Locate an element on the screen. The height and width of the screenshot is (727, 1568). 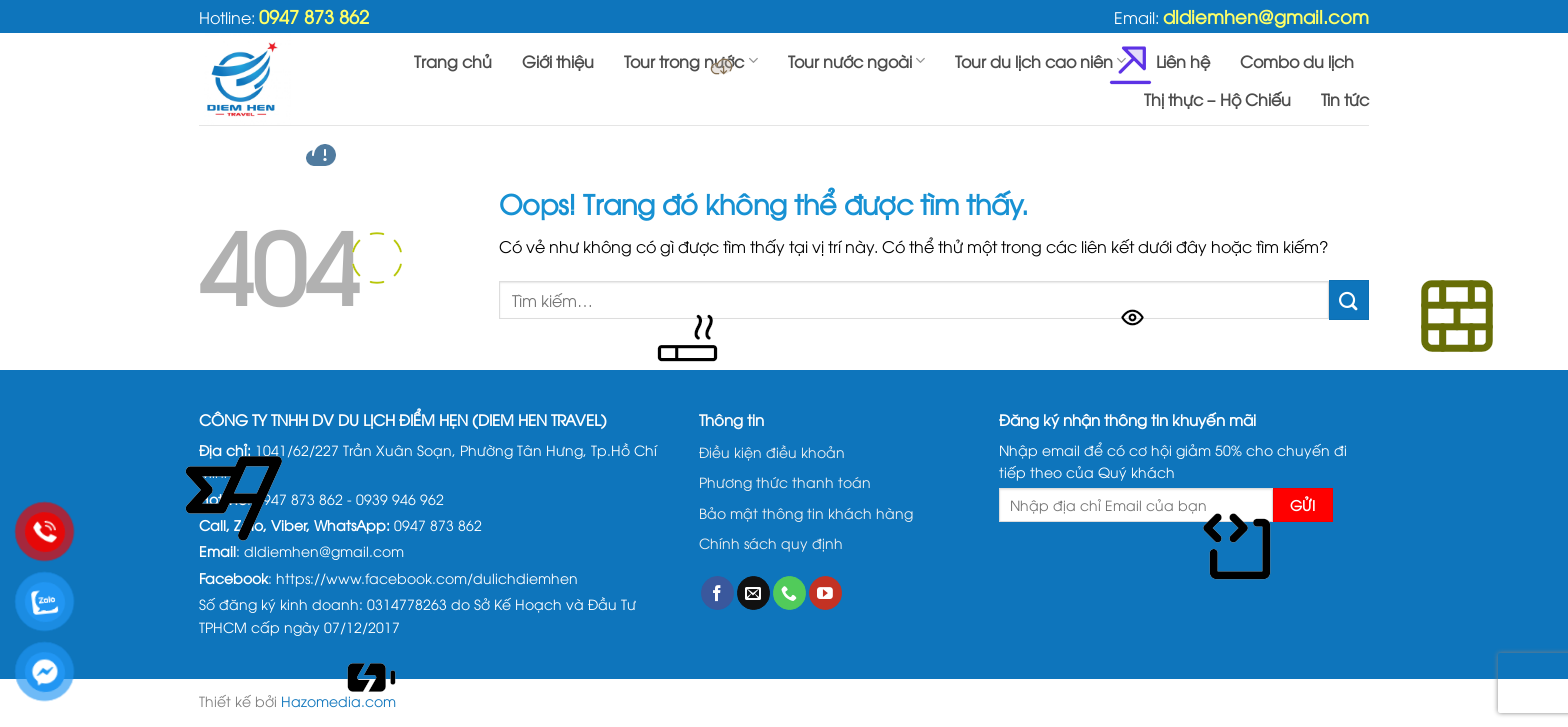
insert a code block or snippet is located at coordinates (1240, 549).